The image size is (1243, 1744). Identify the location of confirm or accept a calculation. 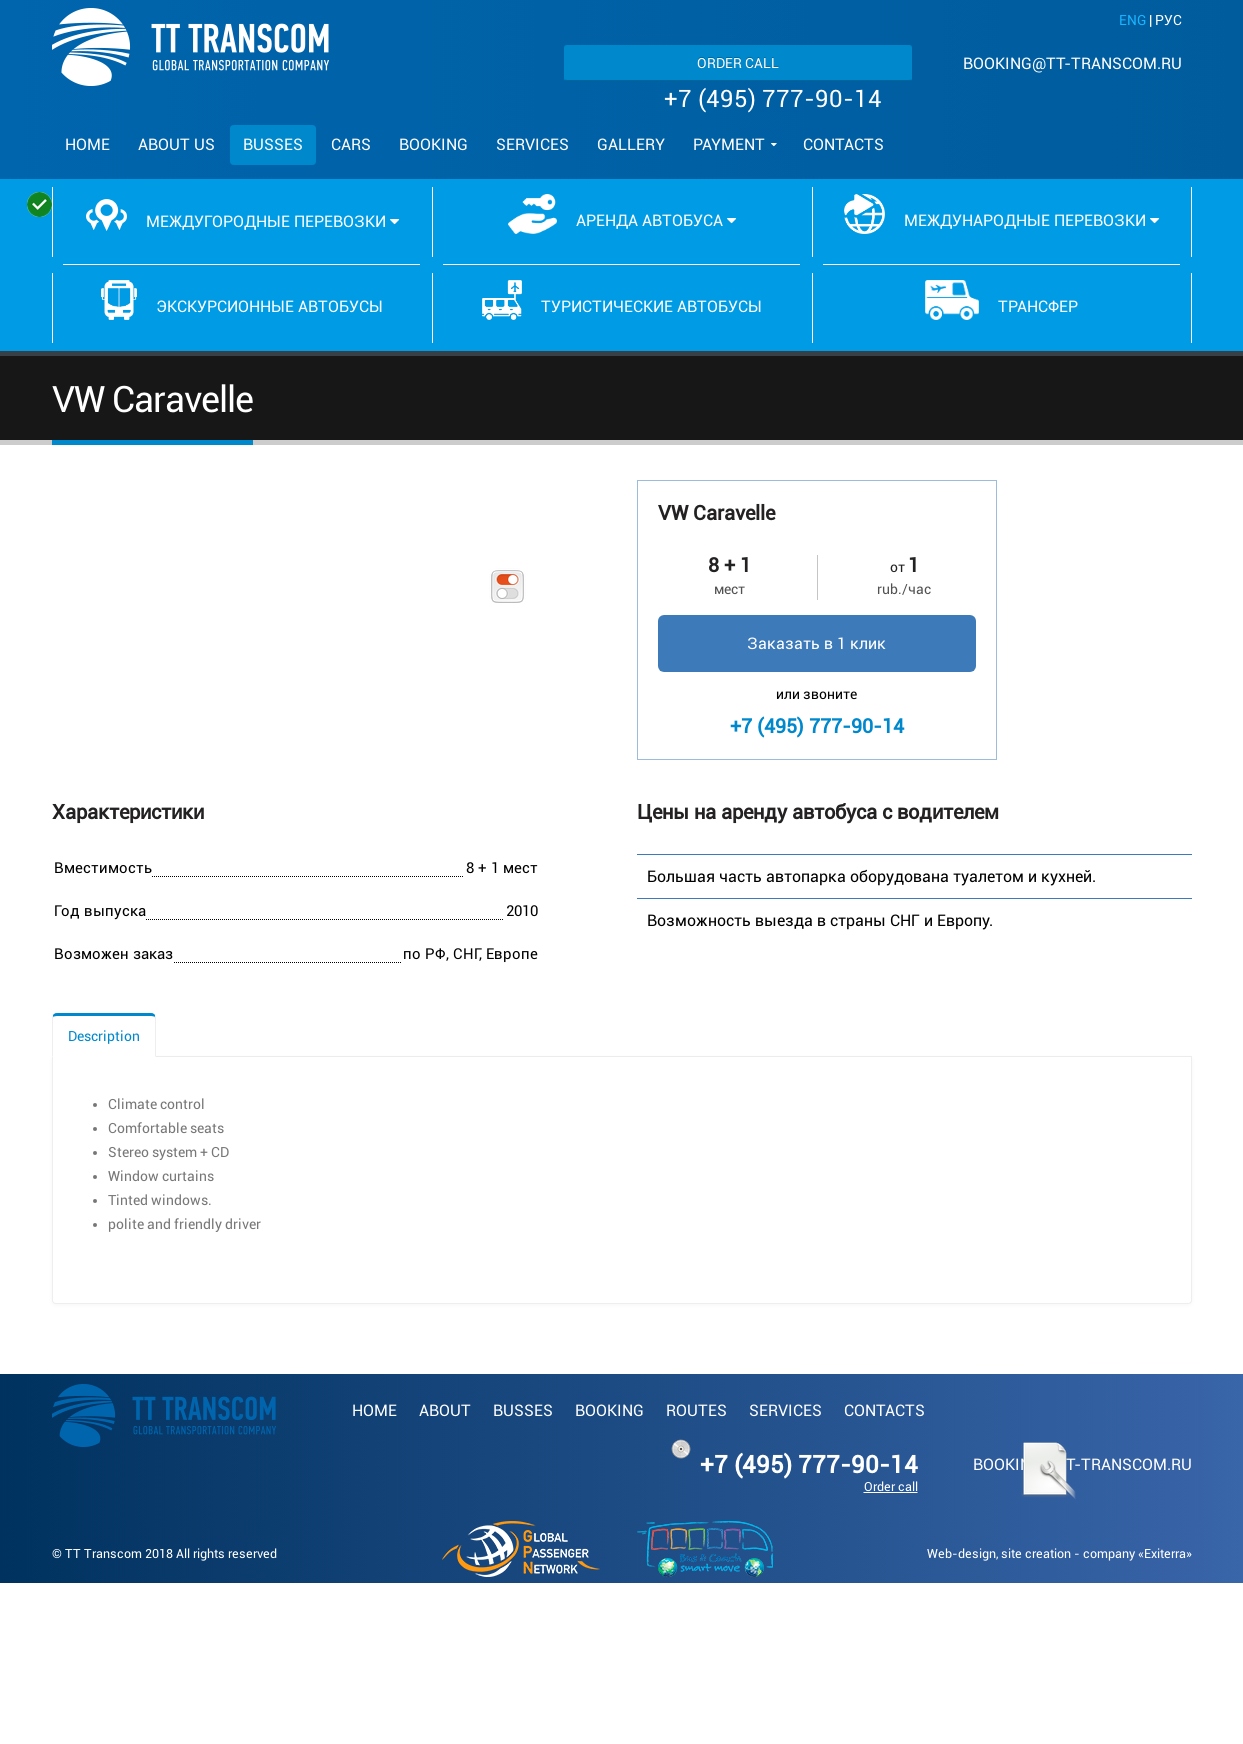
(39, 204).